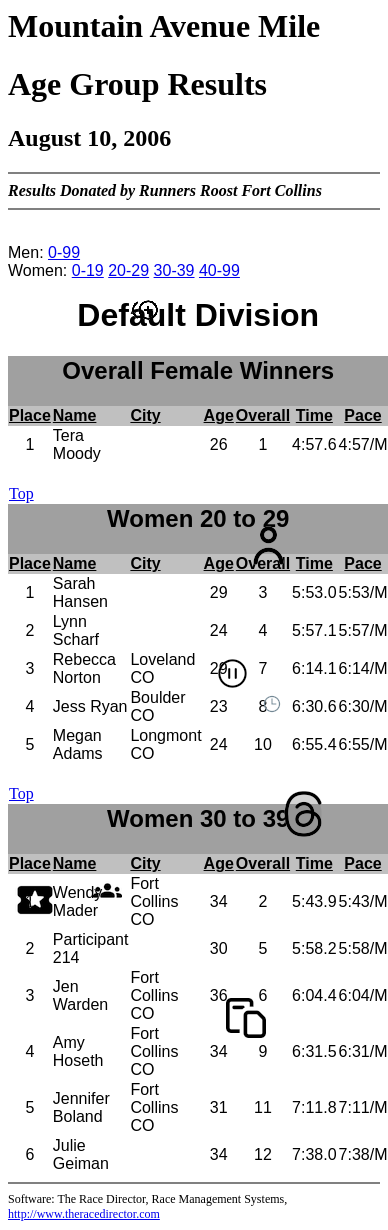 This screenshot has width=388, height=1230. Describe the element at coordinates (107, 890) in the screenshot. I see `view or manage groups` at that location.